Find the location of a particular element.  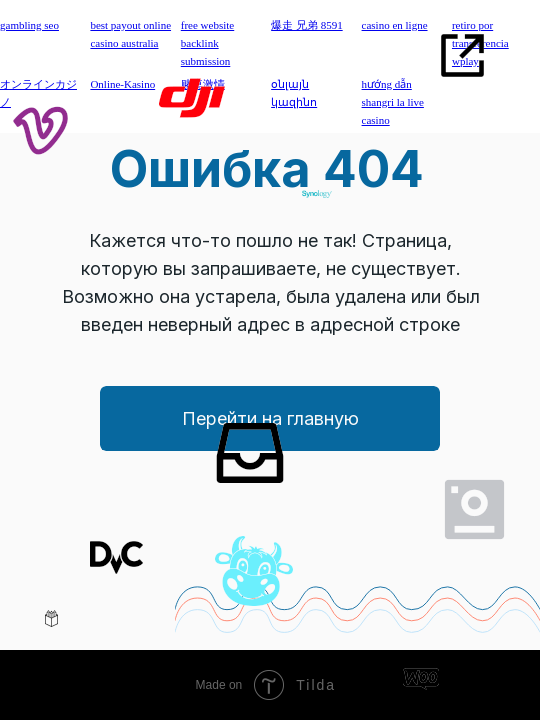

view your inbox is located at coordinates (250, 453).